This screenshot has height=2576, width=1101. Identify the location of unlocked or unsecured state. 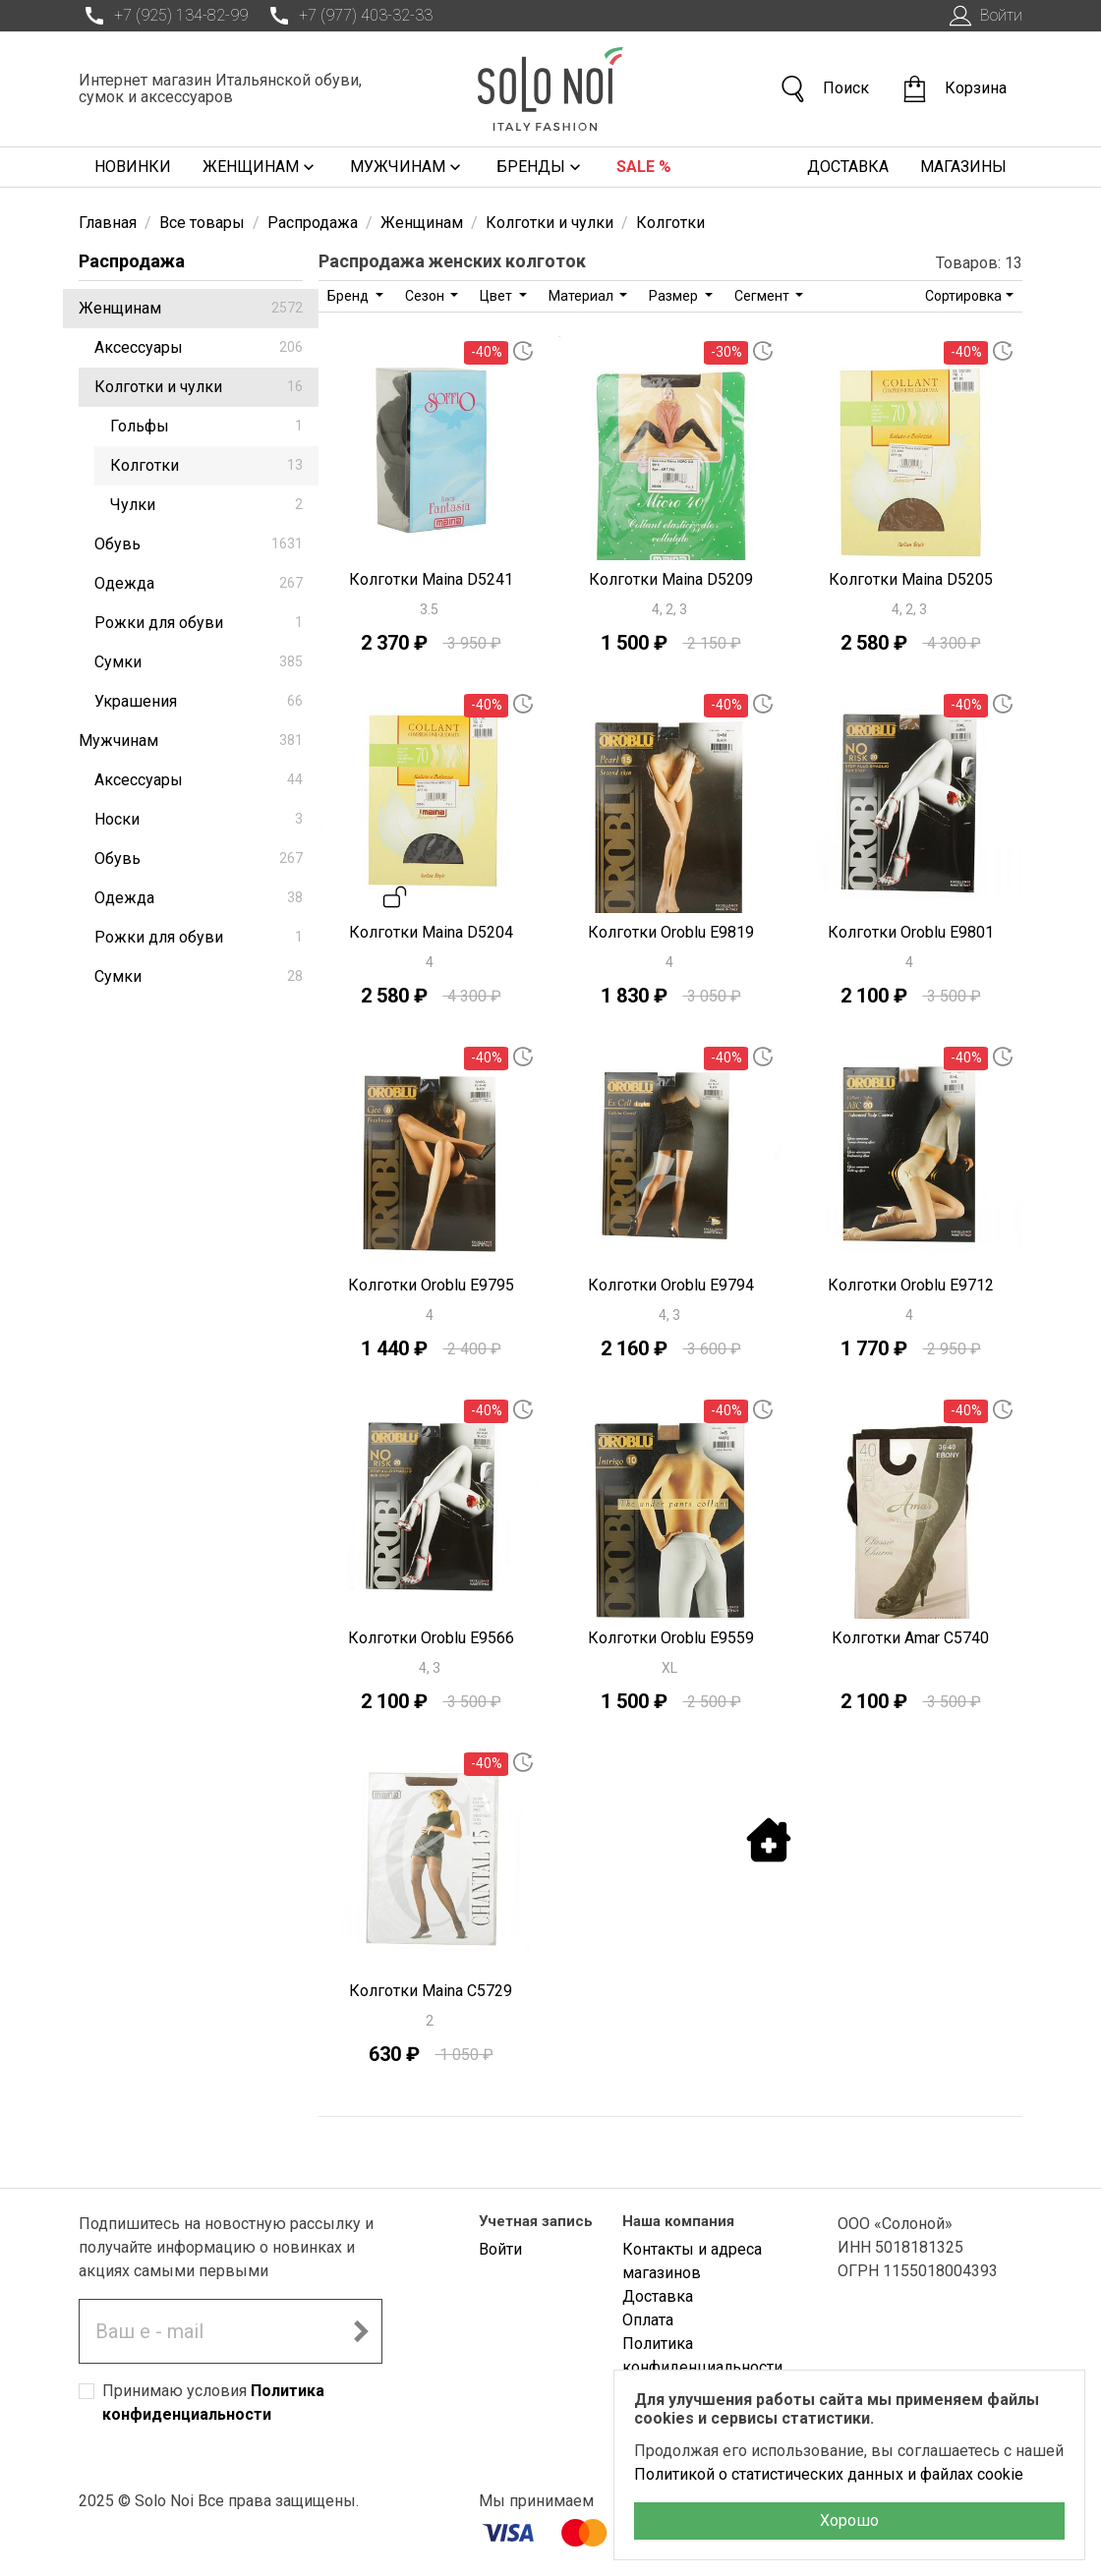
(394, 896).